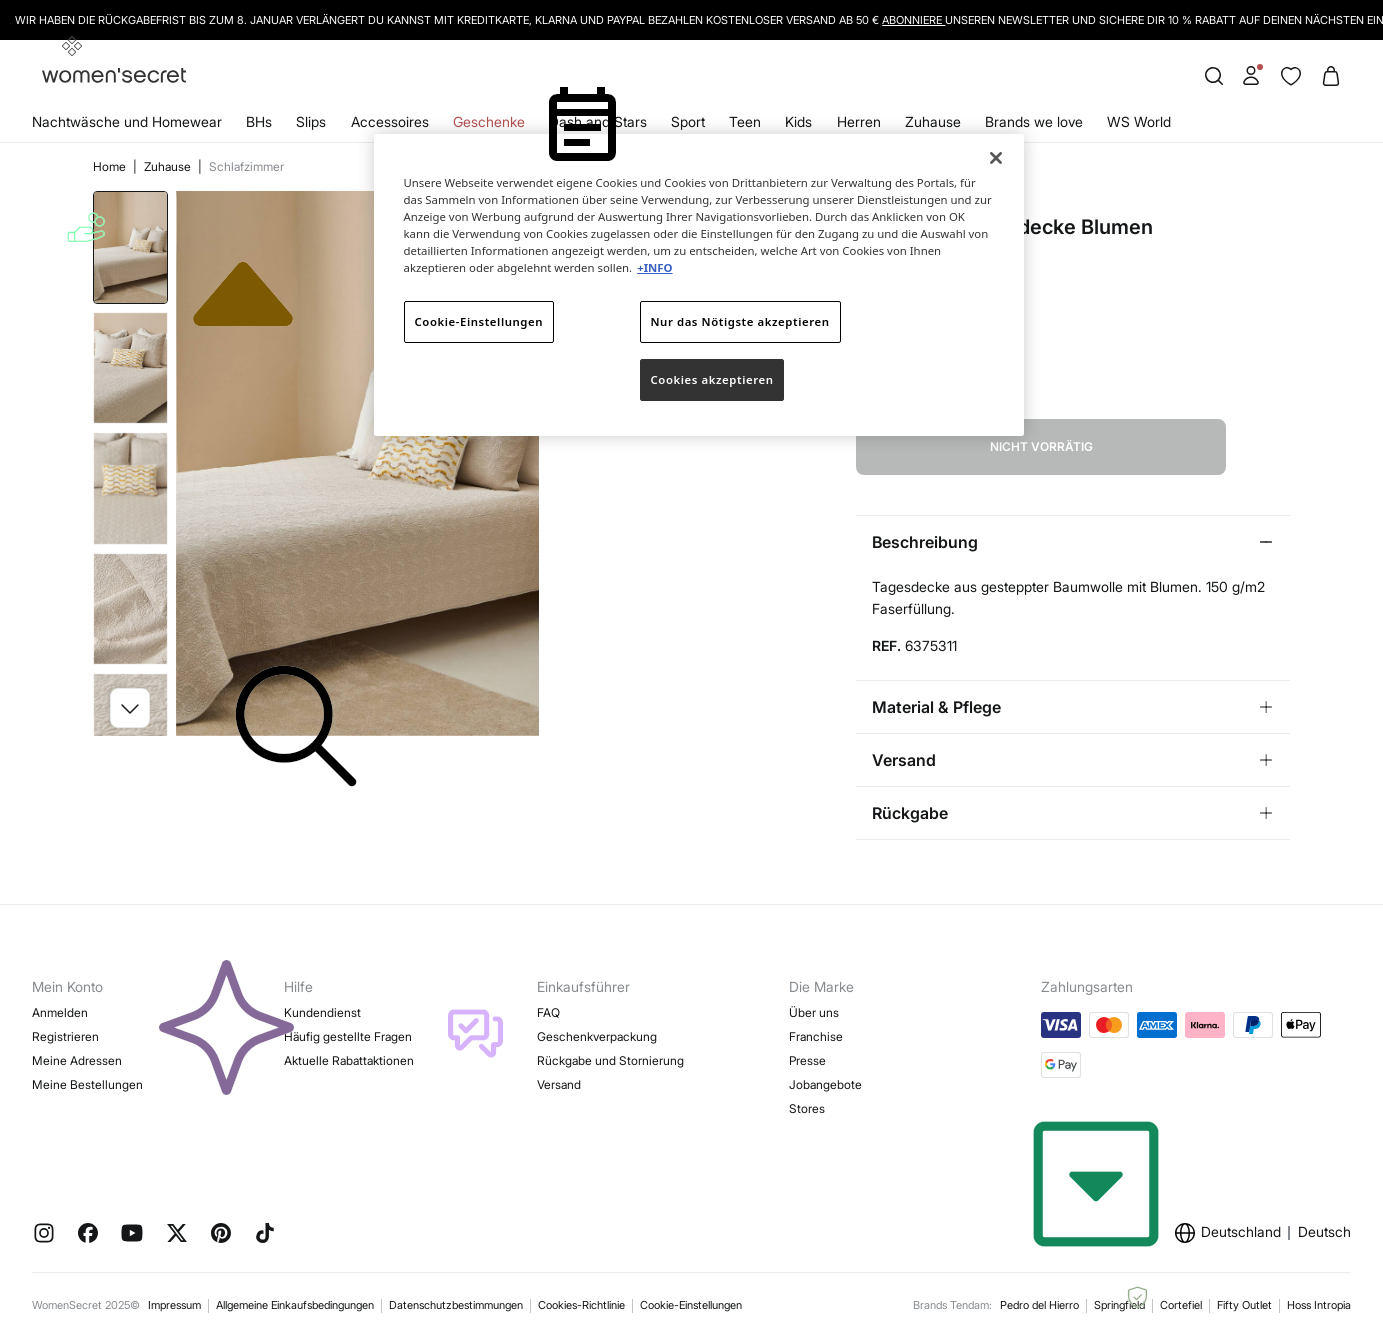 The image size is (1383, 1337). Describe the element at coordinates (72, 46) in the screenshot. I see `decorative pattern or design element` at that location.